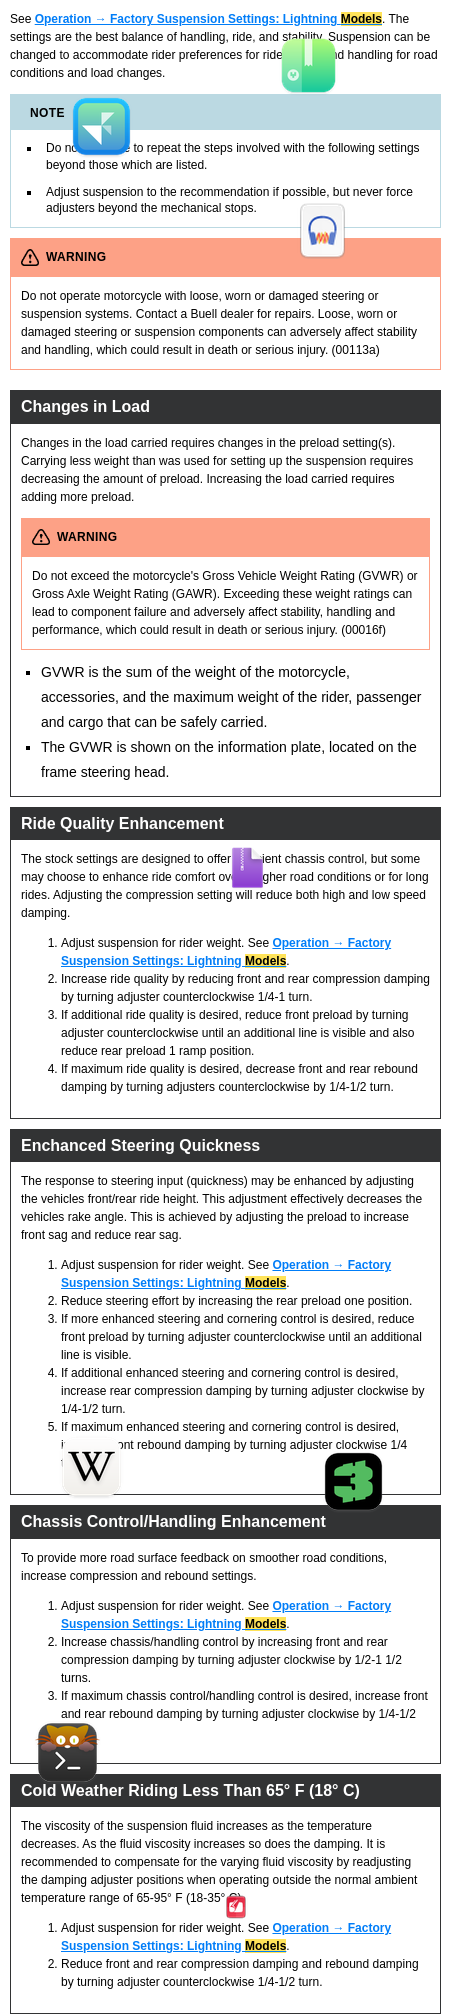 The height and width of the screenshot is (2014, 451). I want to click on open kitty terminal emulator, so click(67, 1752).